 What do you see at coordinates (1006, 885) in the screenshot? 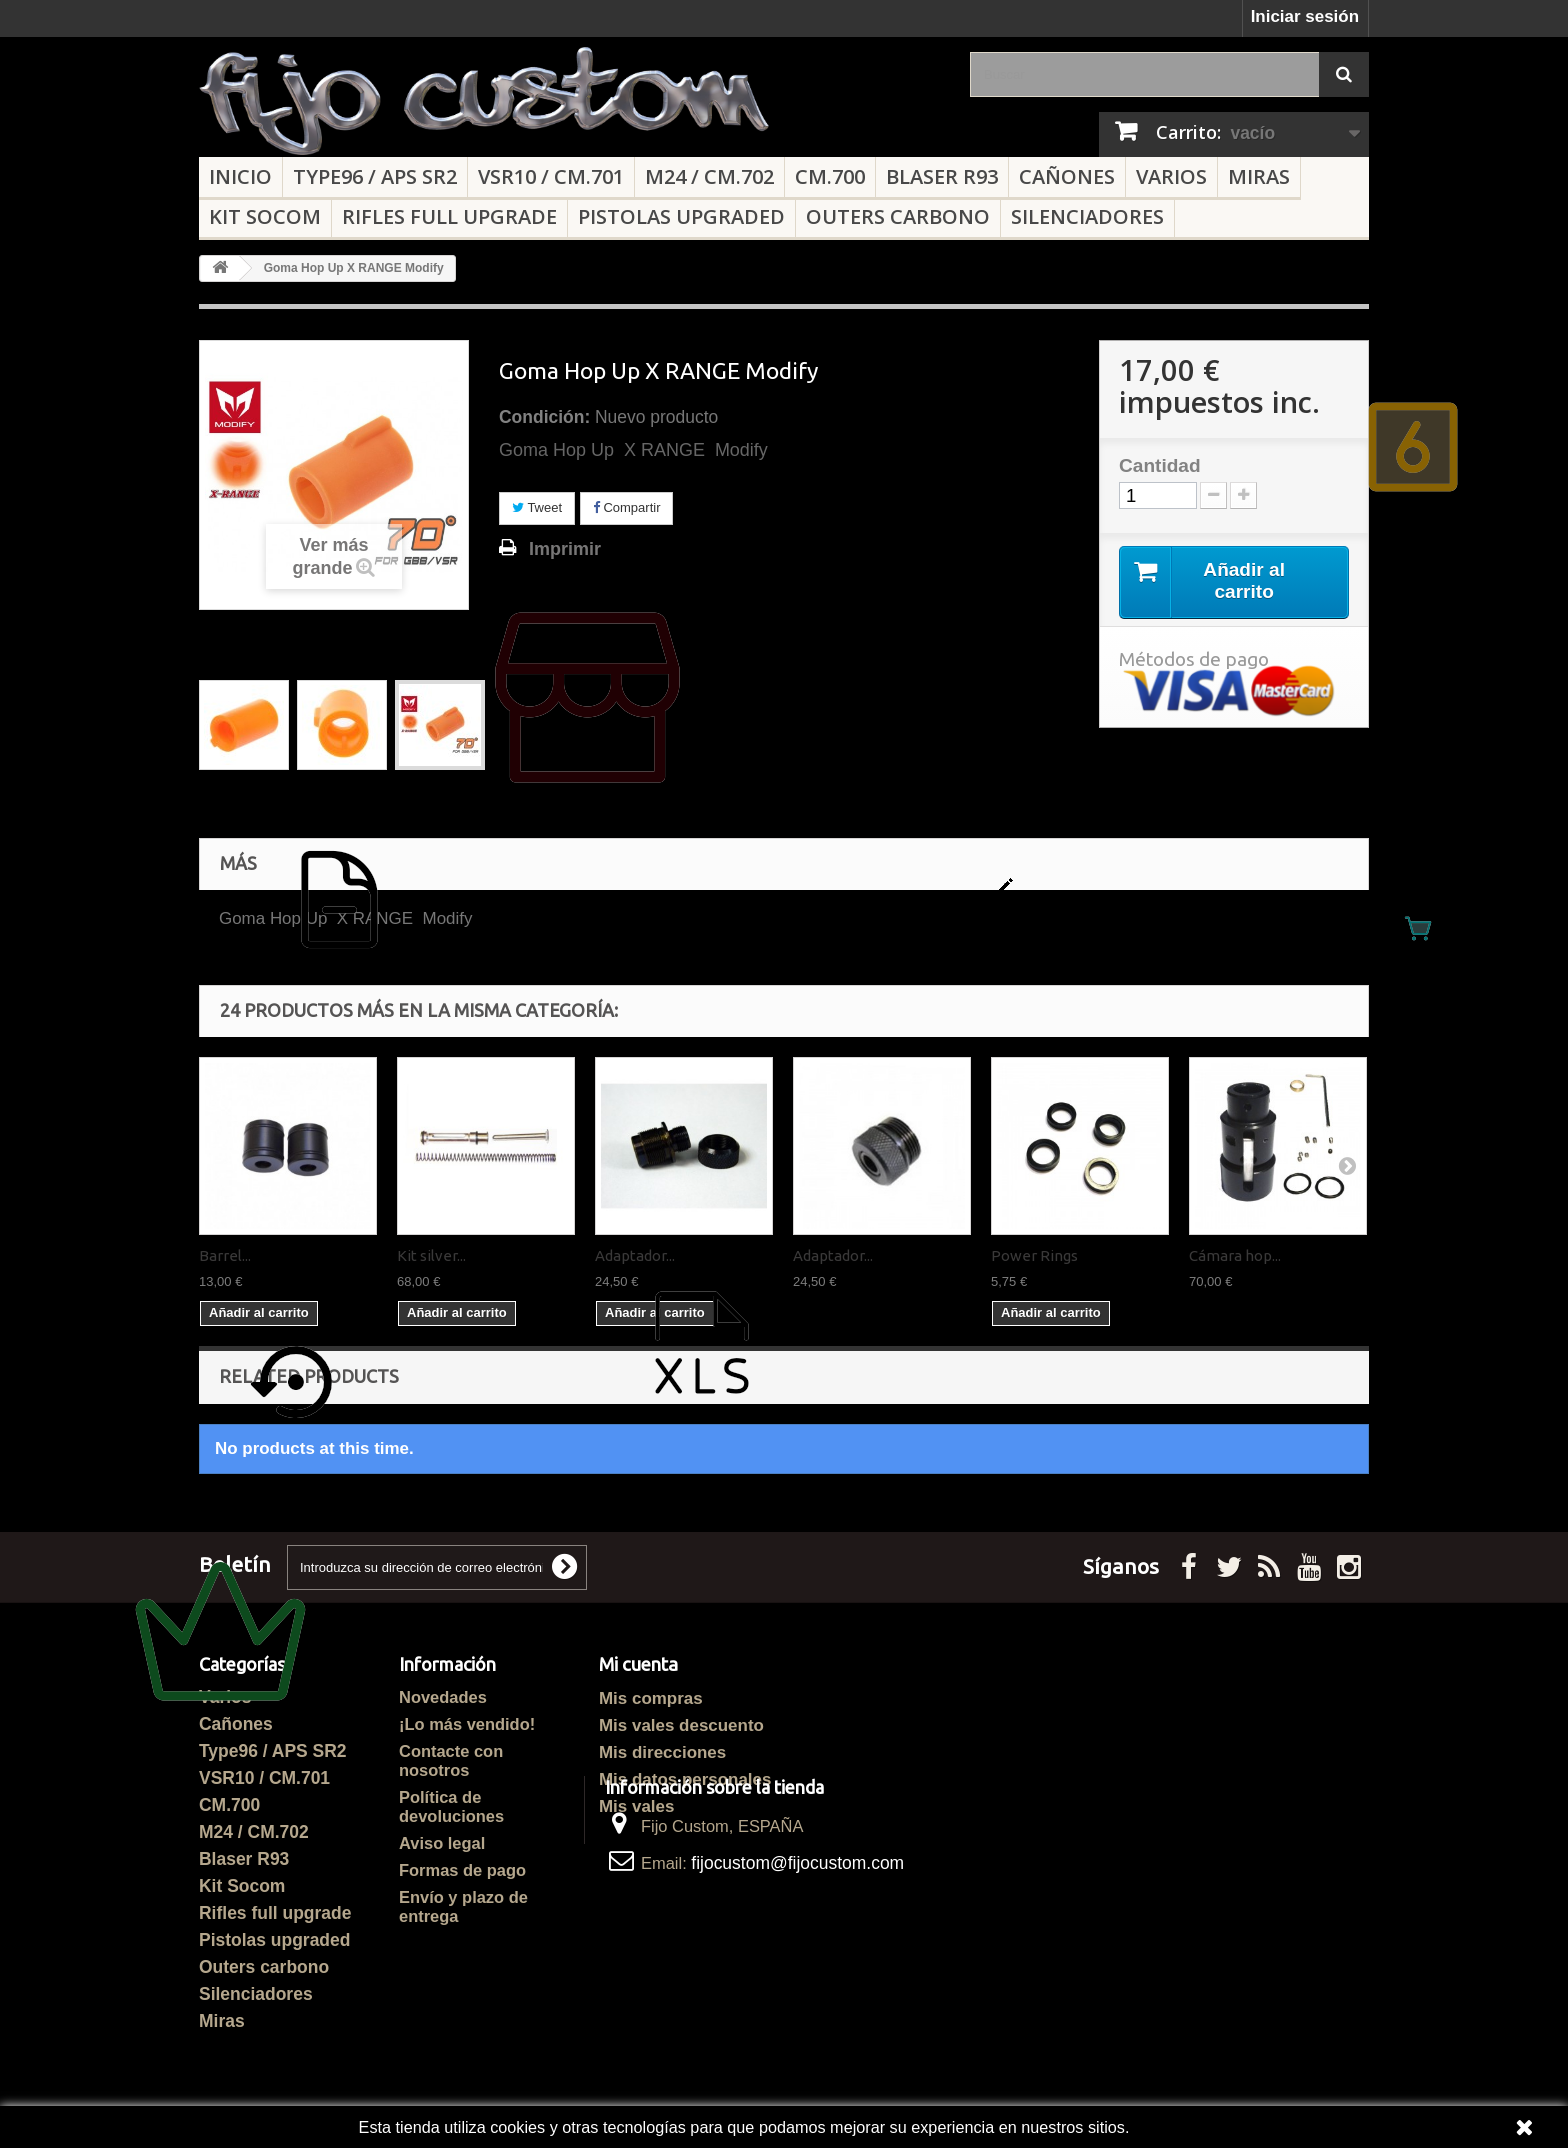
I see `edit or modify content` at bounding box center [1006, 885].